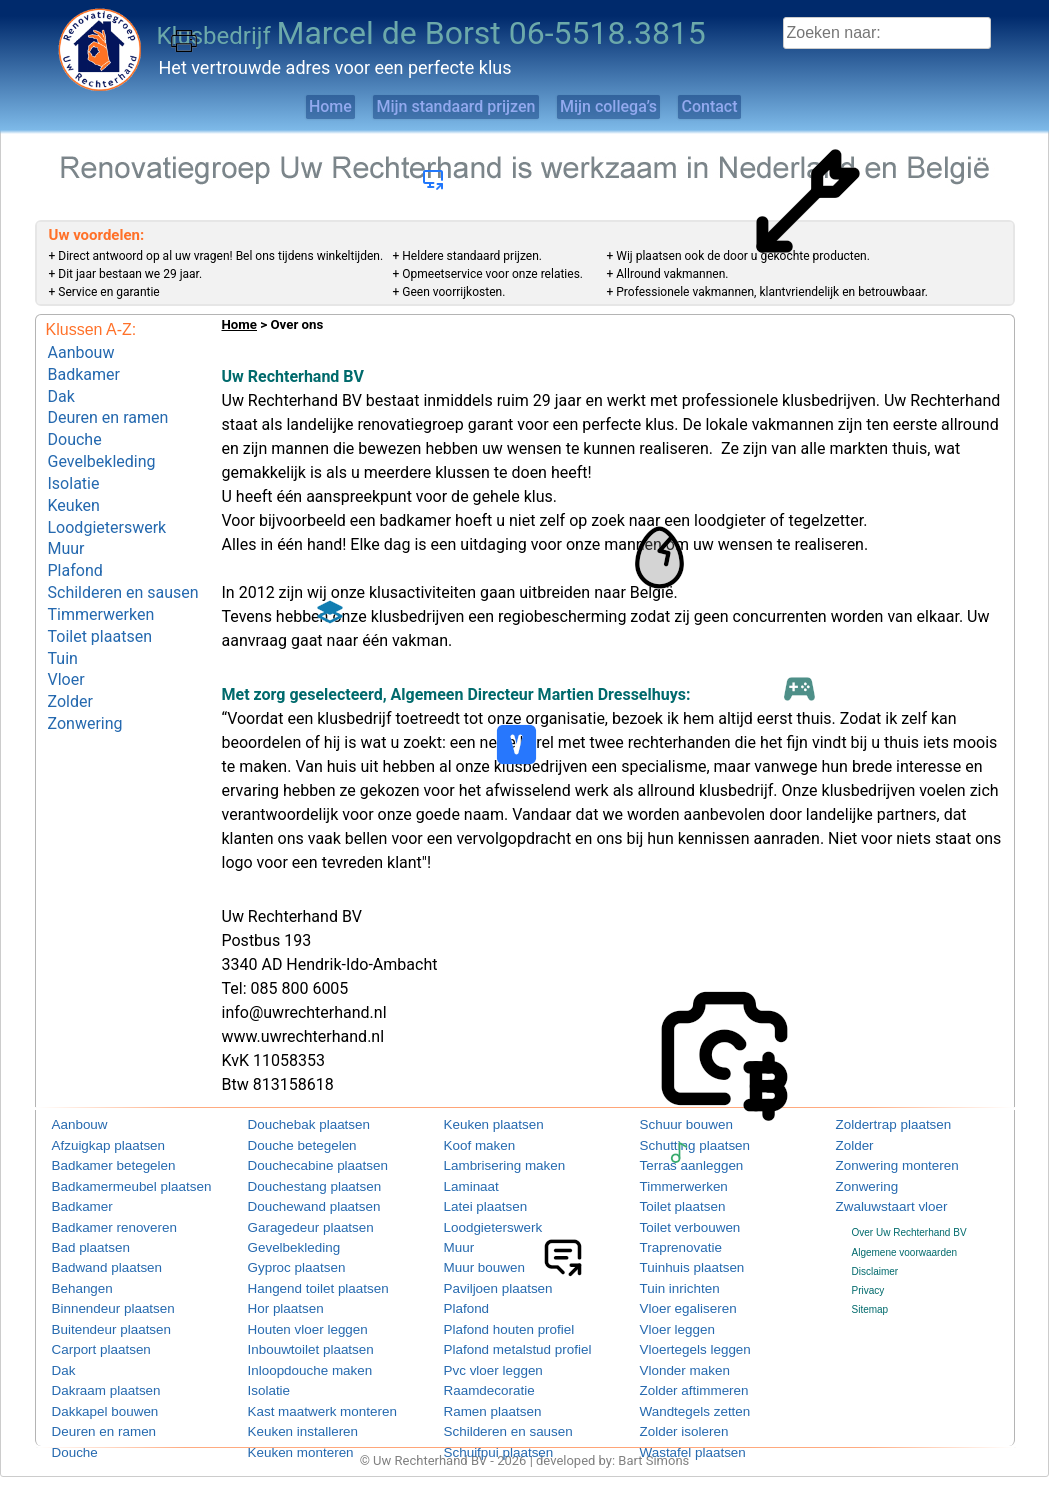 This screenshot has width=1049, height=1507. I want to click on share a message or conversation, so click(563, 1256).